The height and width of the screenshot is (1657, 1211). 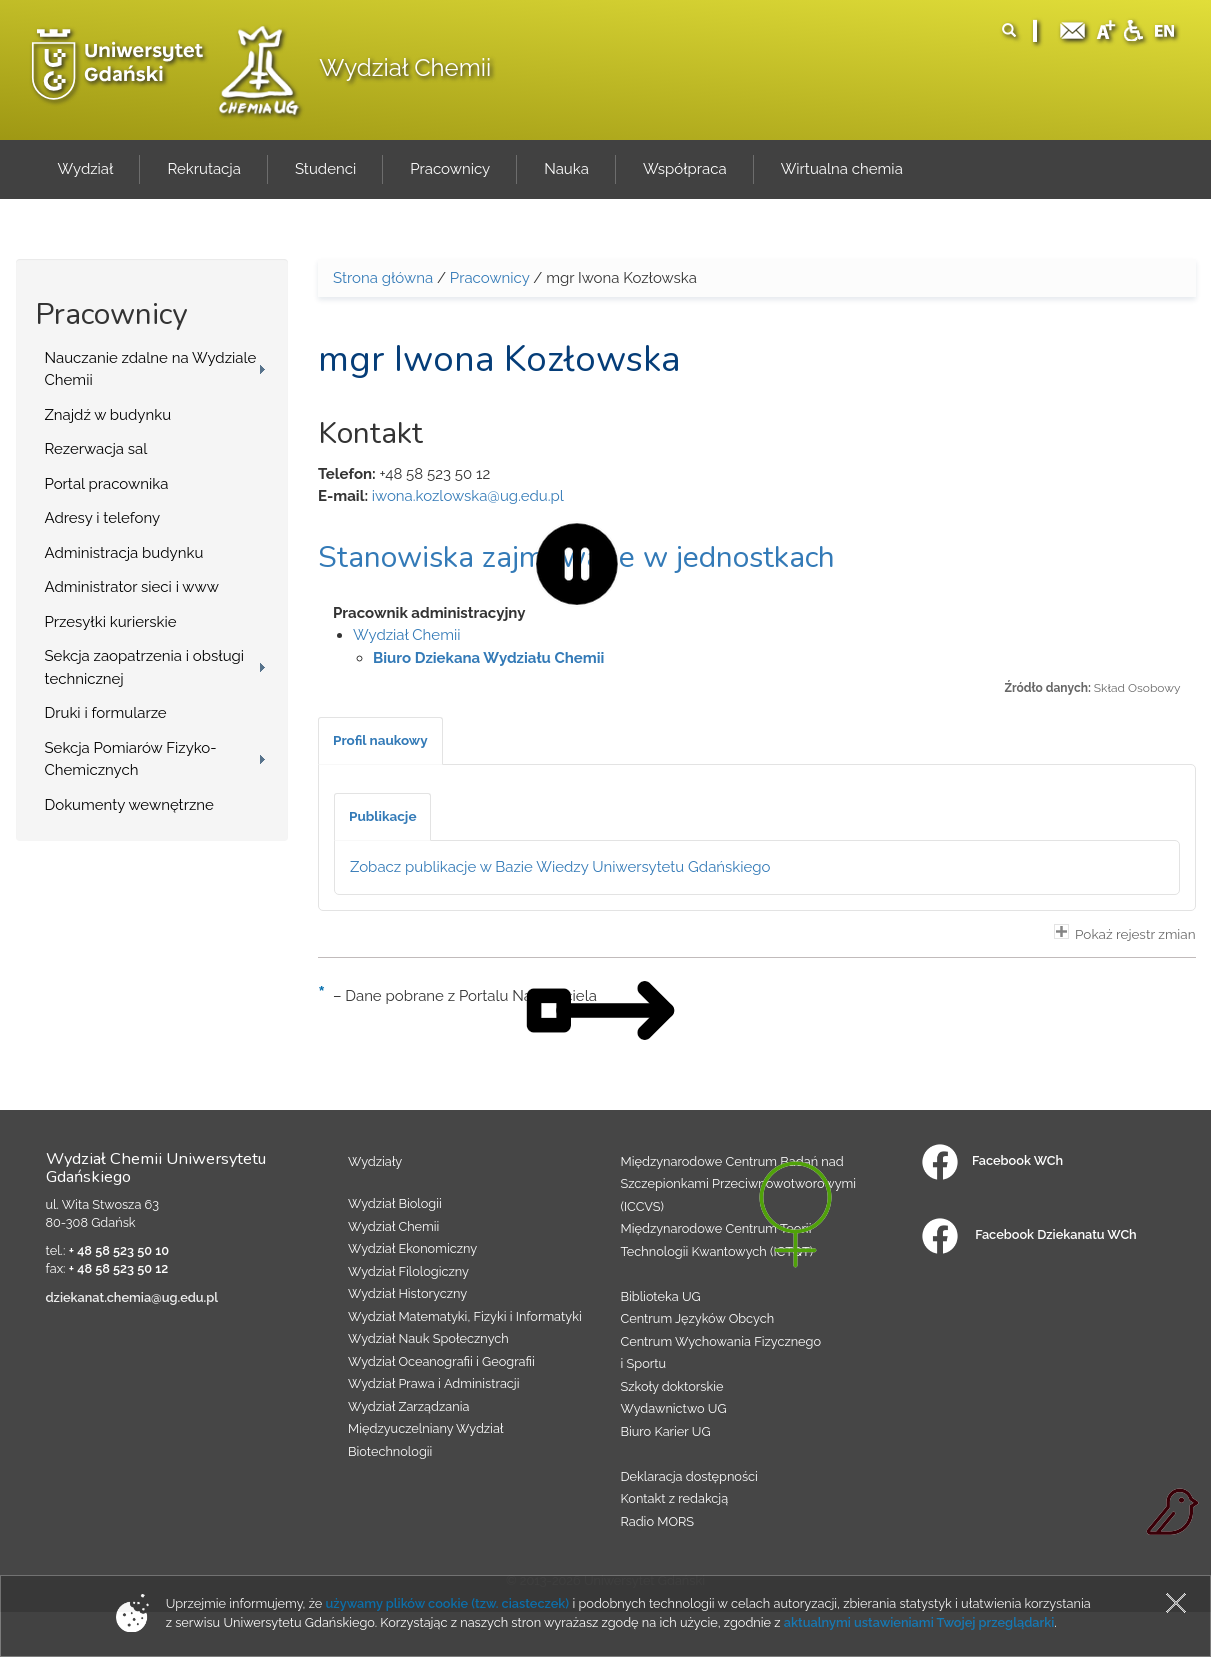 I want to click on pause media playback, so click(x=577, y=564).